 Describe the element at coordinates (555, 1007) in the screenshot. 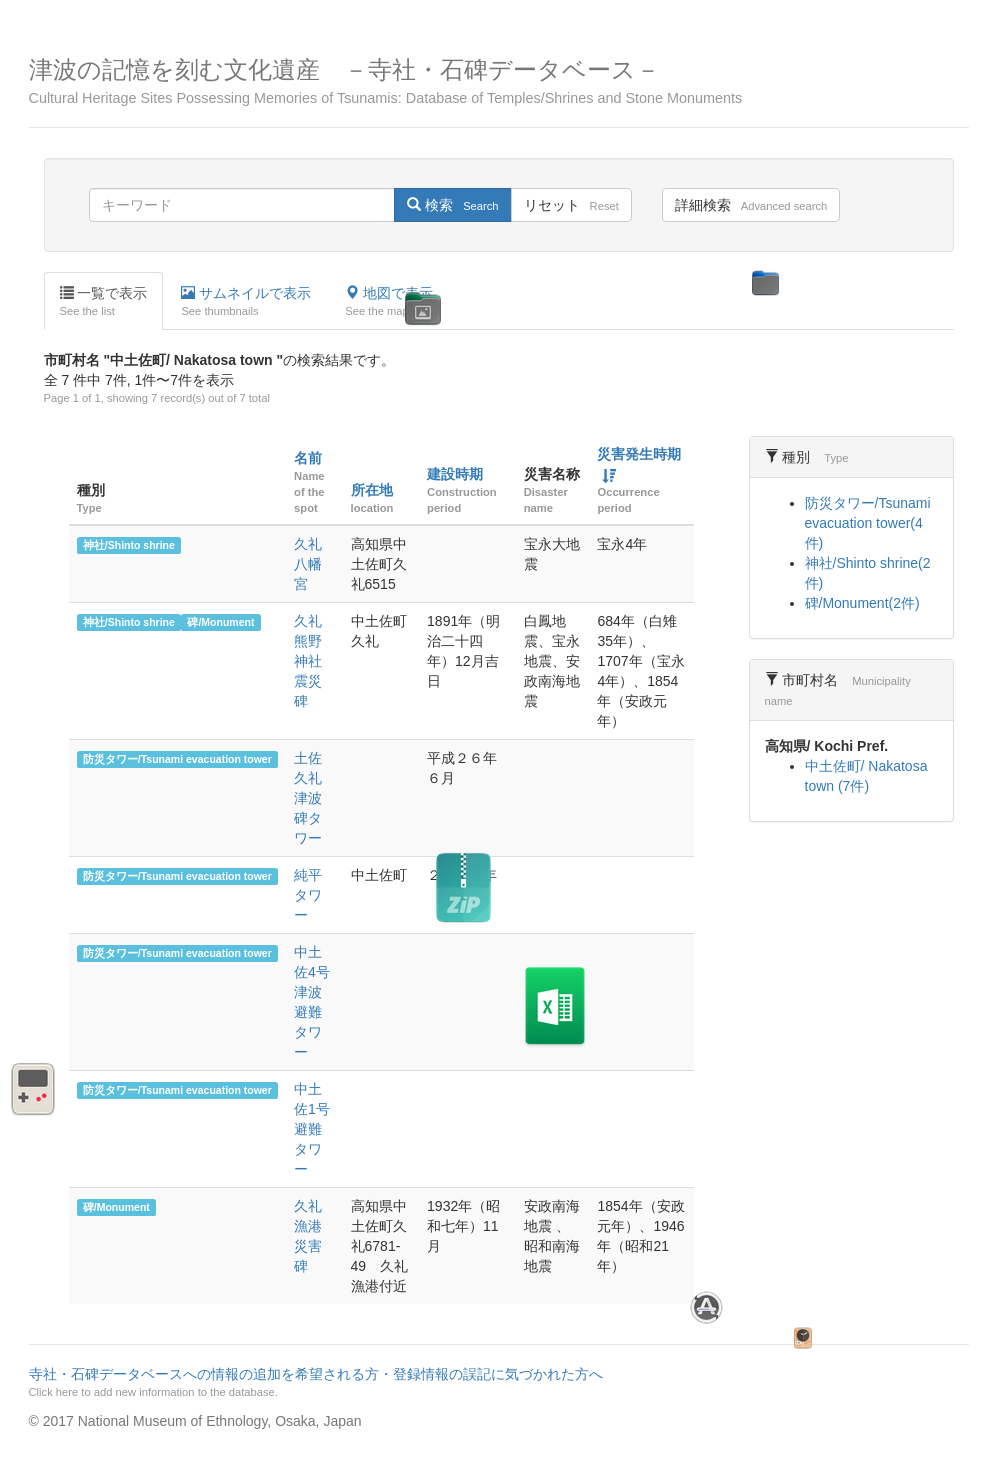

I see `spreadsheet template file` at that location.